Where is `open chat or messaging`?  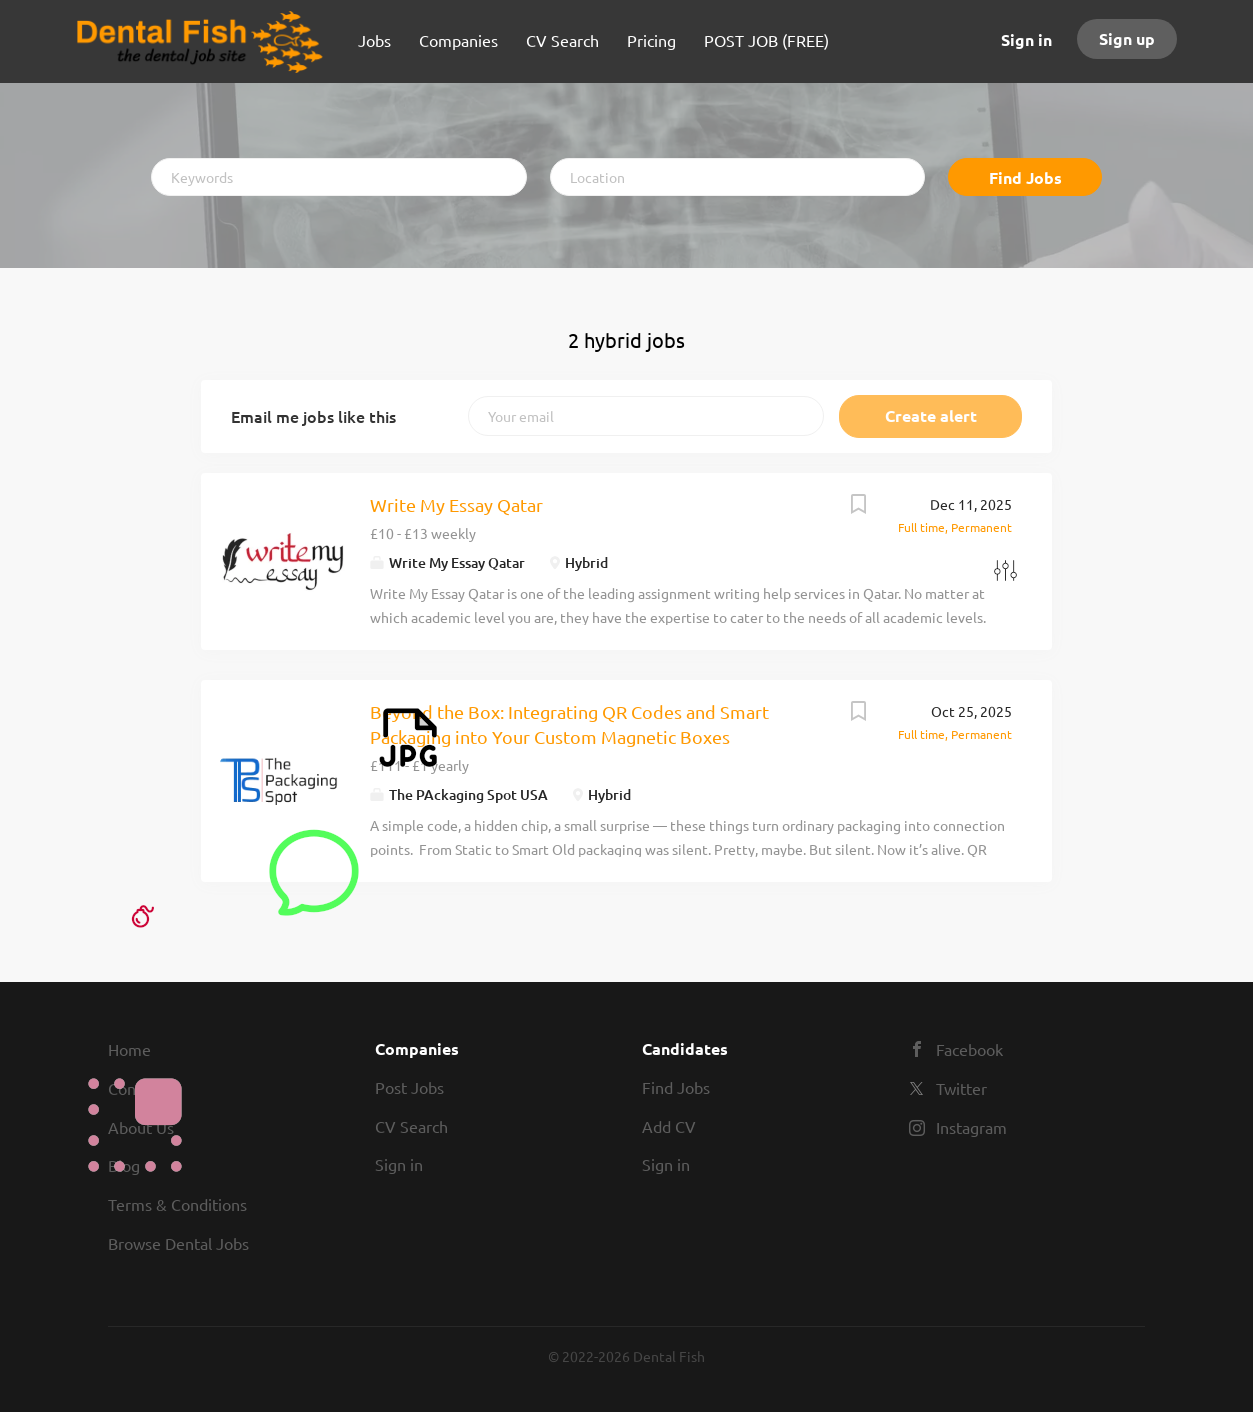 open chat or messaging is located at coordinates (314, 871).